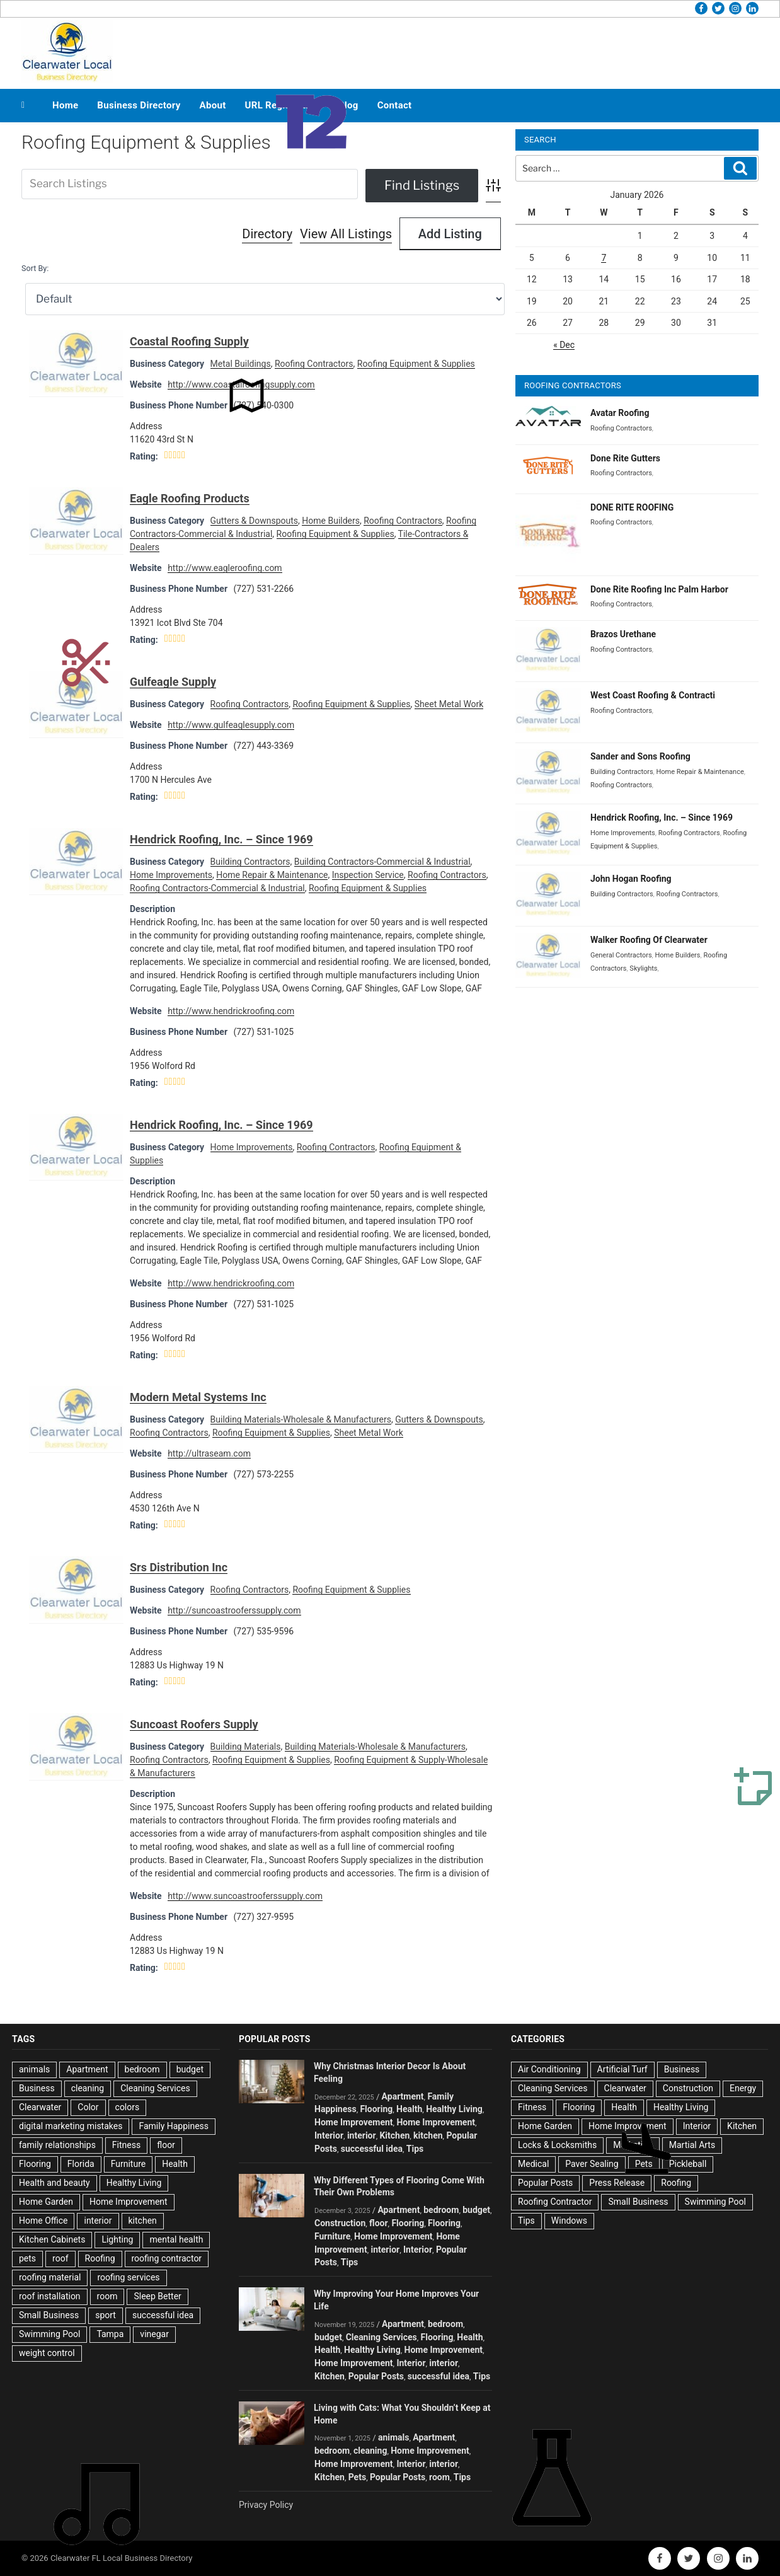  I want to click on visit take-two interactive software website, so click(311, 122).